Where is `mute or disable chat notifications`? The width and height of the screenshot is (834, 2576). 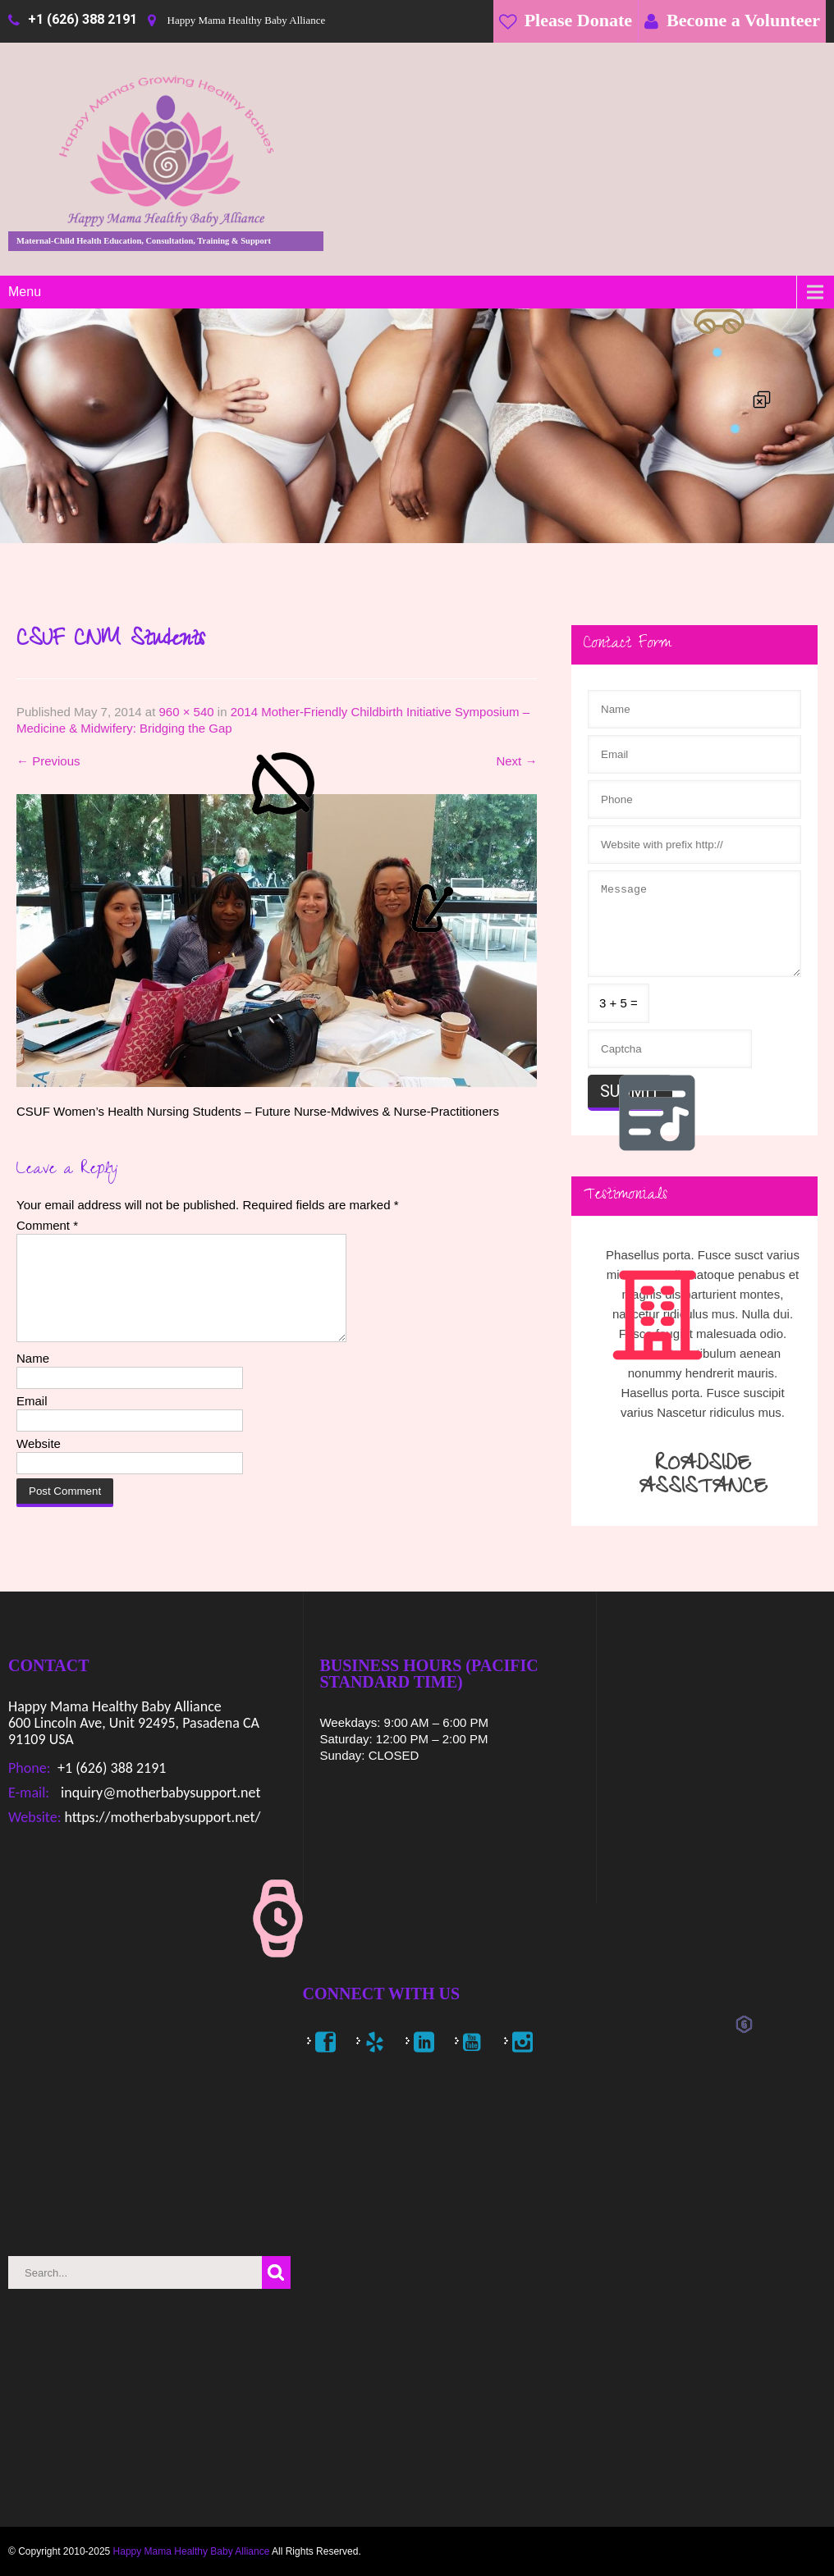 mute or disable chat notifications is located at coordinates (283, 783).